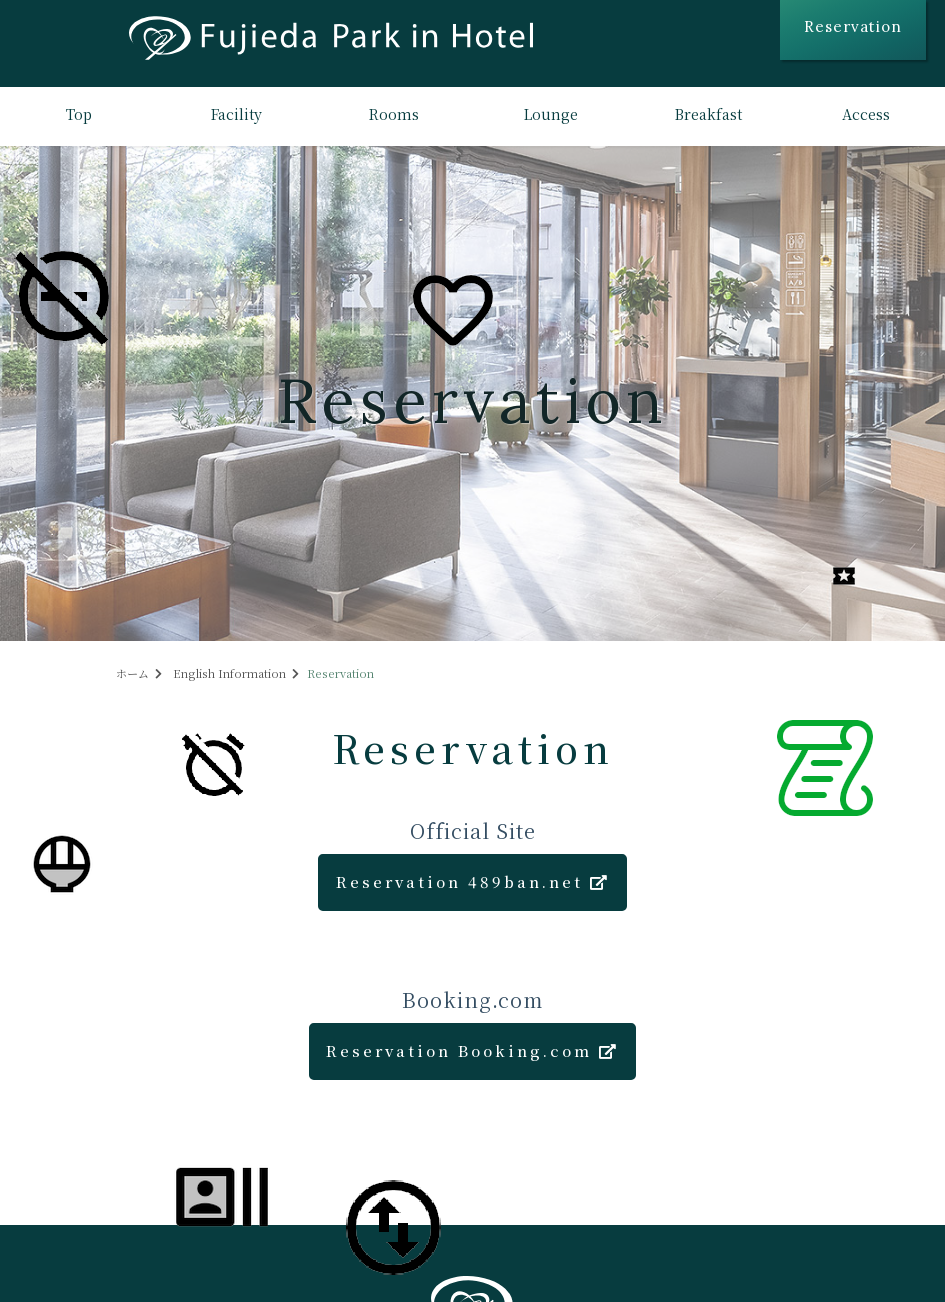 This screenshot has width=945, height=1302. I want to click on browse asian or rice-based food options, so click(62, 864).